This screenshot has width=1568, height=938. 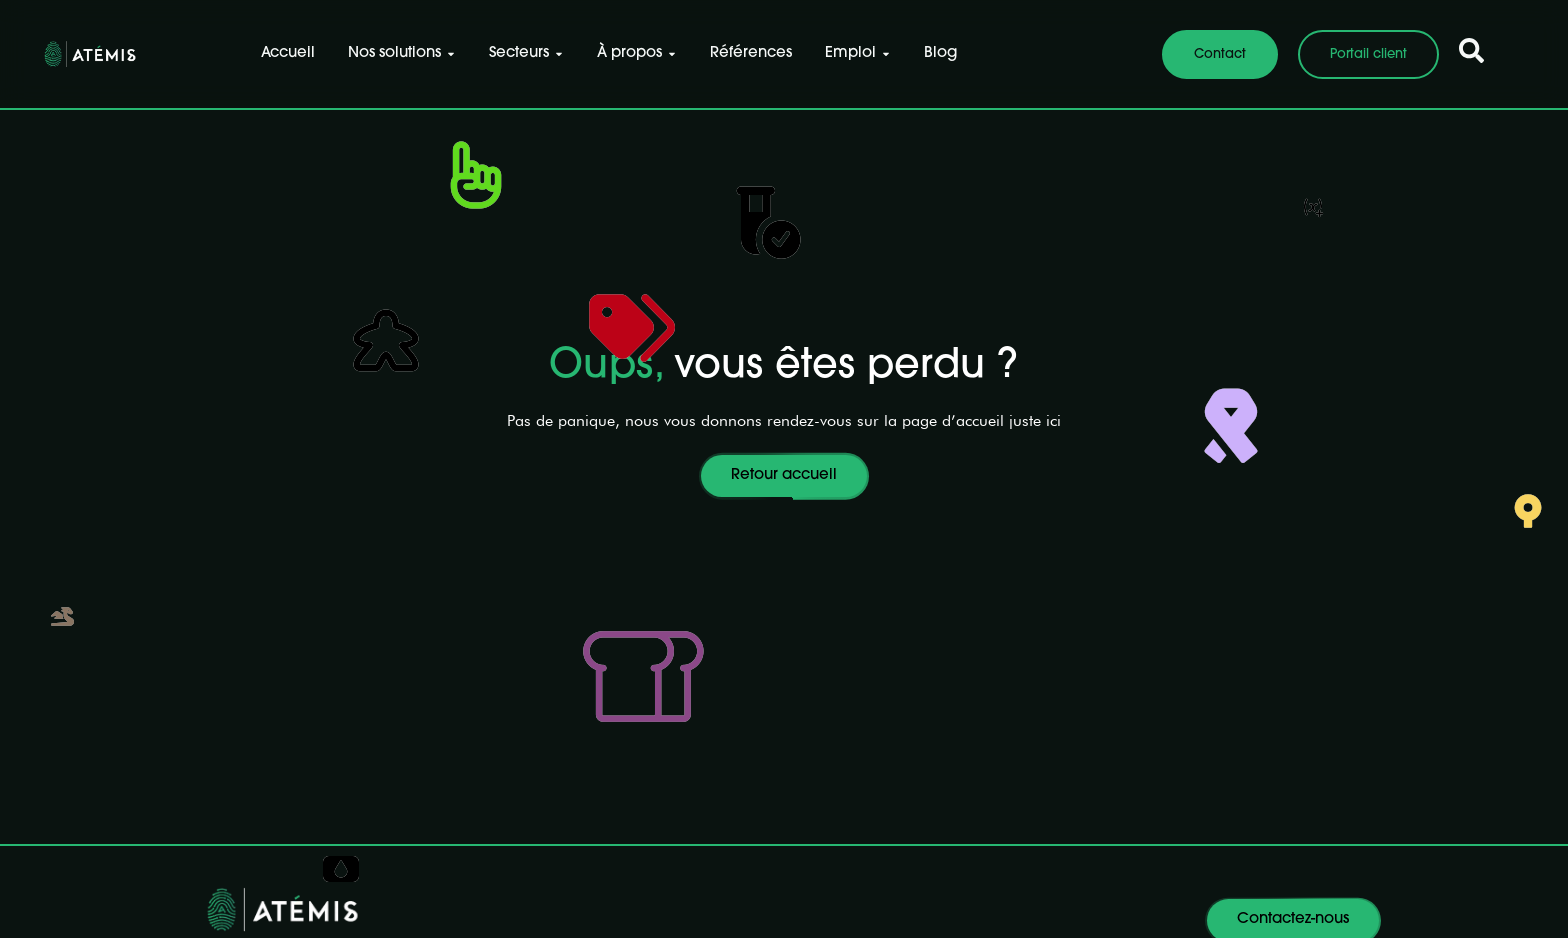 What do you see at coordinates (62, 616) in the screenshot?
I see `access fantasy or gaming content` at bounding box center [62, 616].